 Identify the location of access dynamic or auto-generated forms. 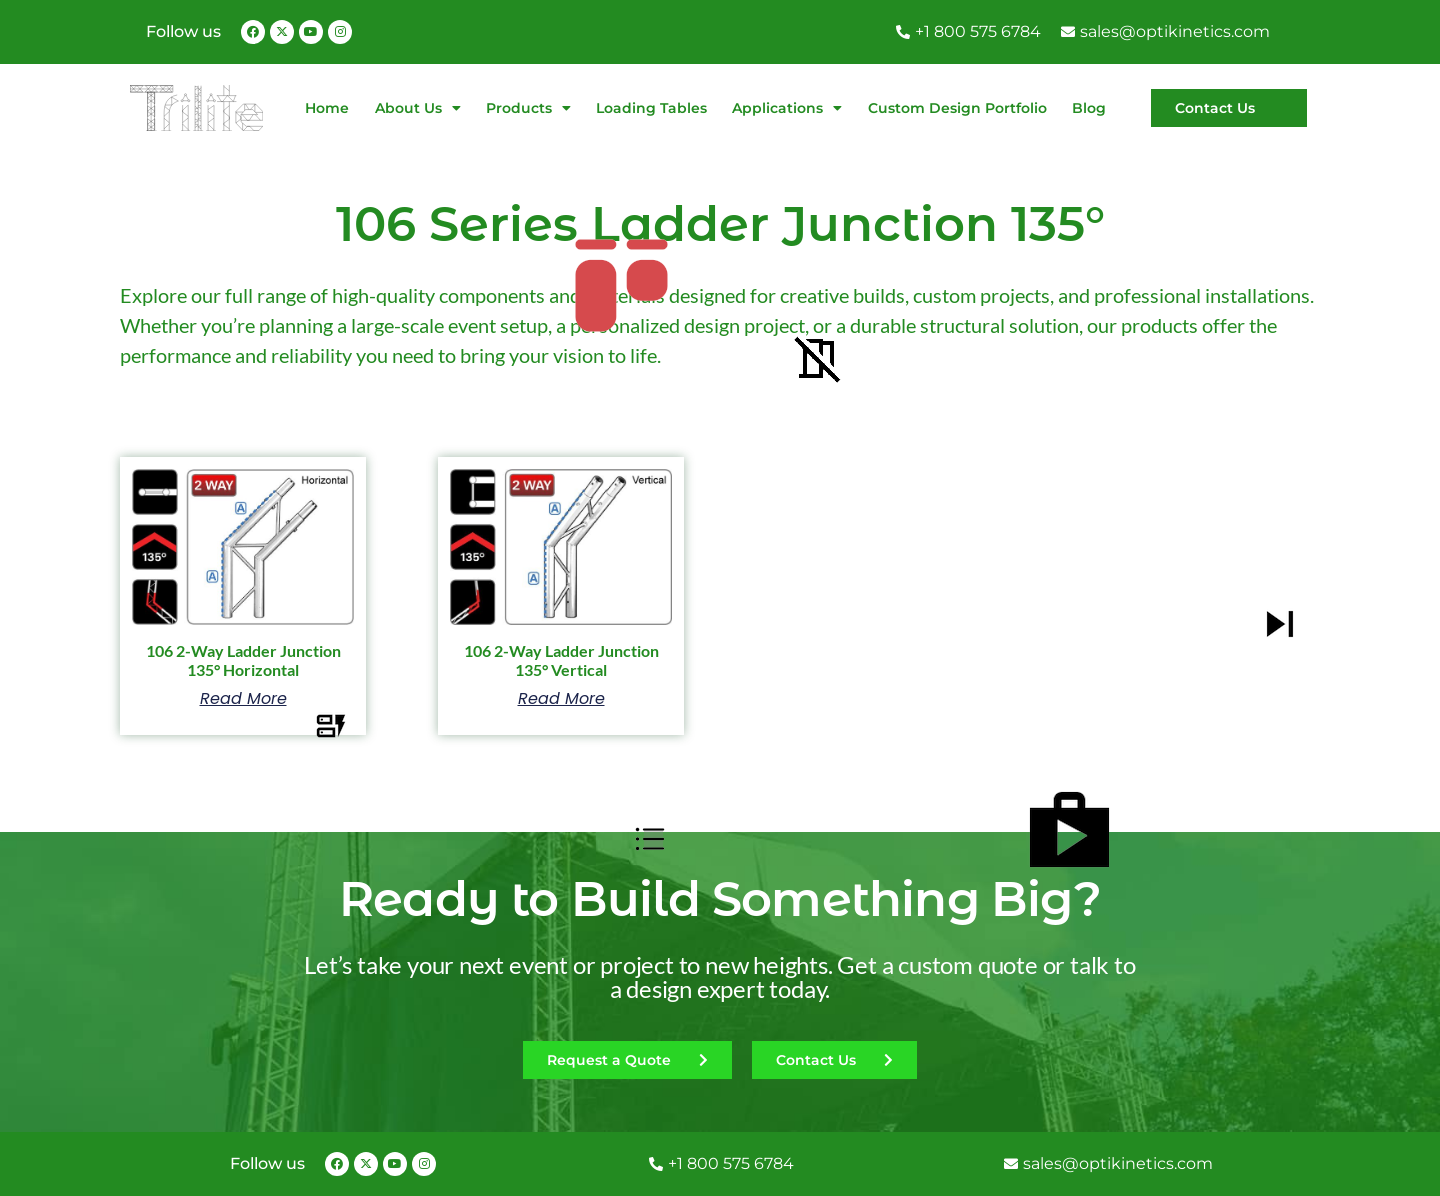
(331, 726).